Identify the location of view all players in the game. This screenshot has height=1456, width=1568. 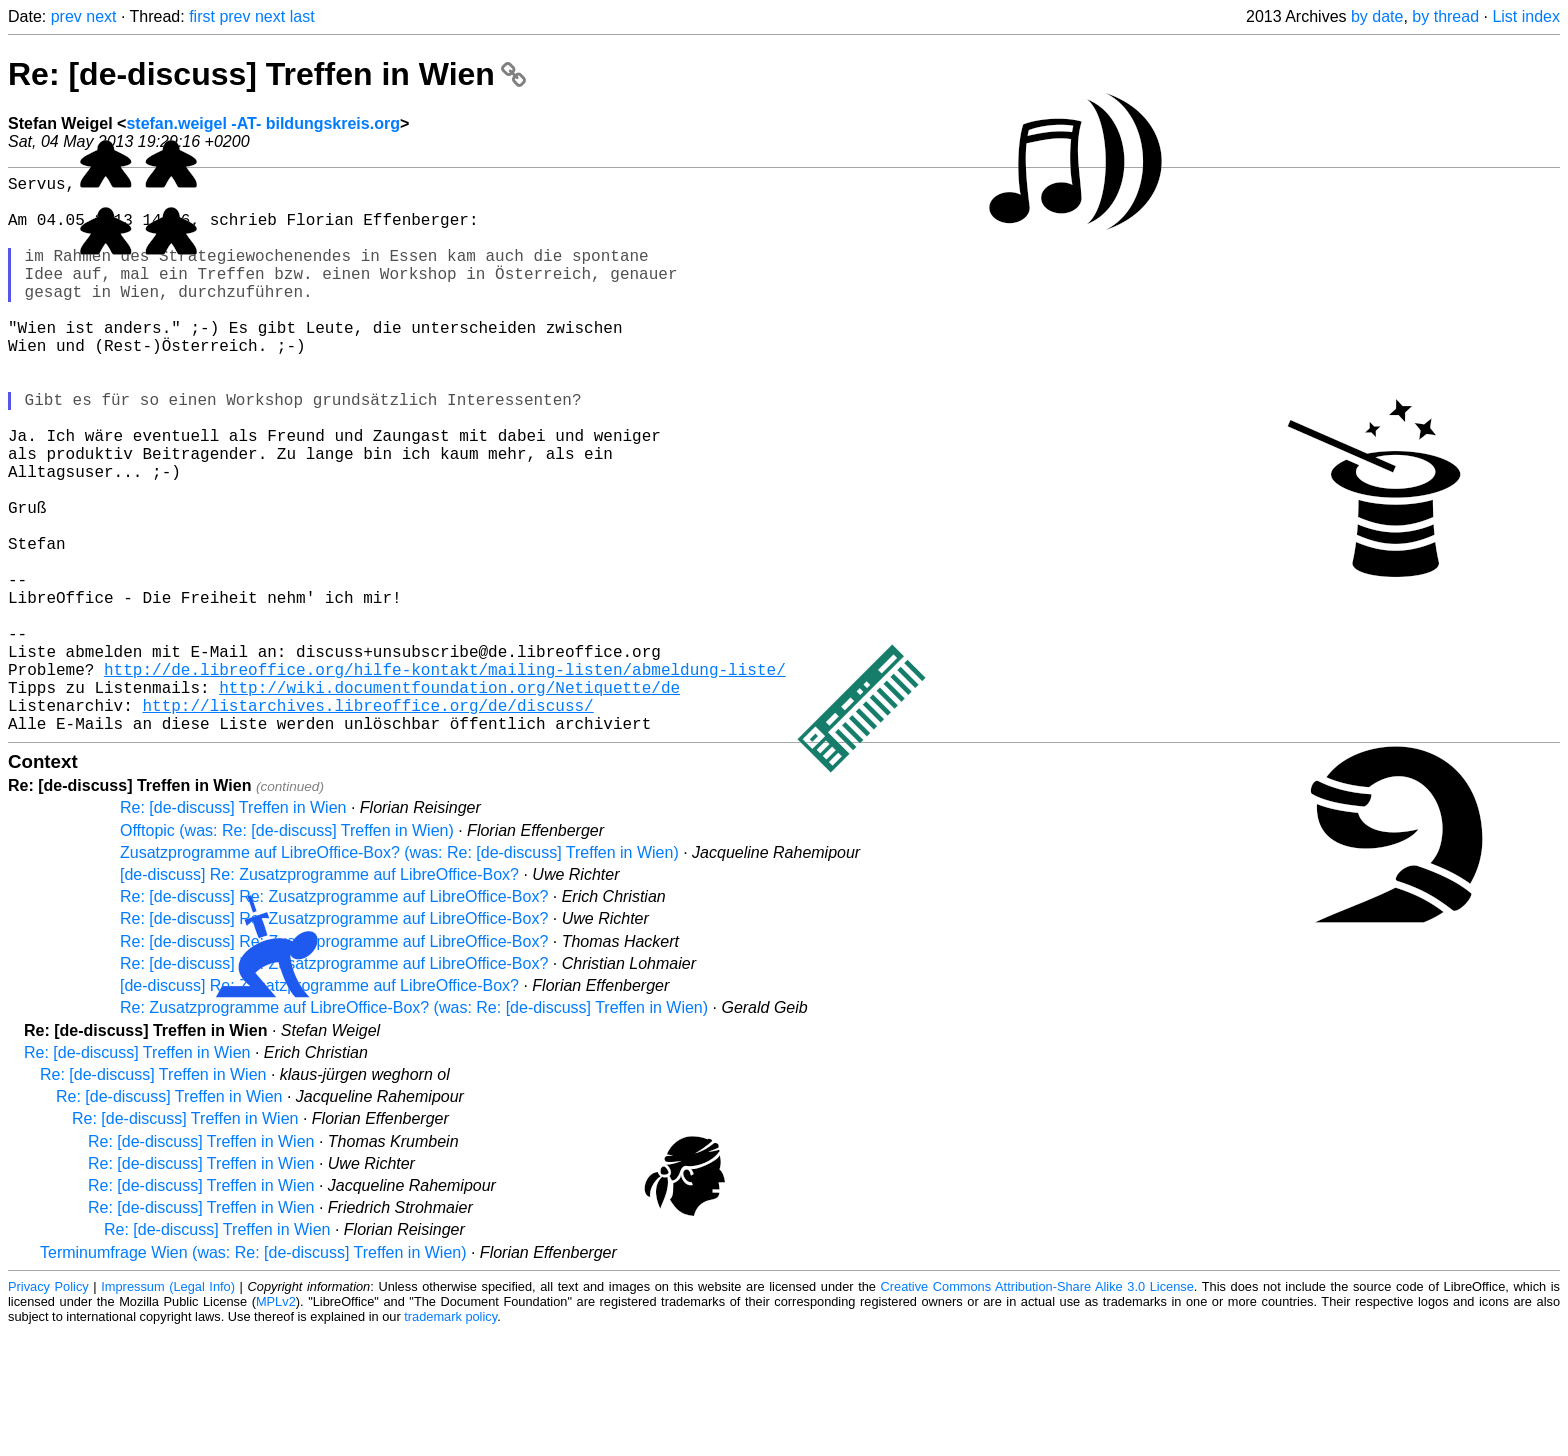
(138, 197).